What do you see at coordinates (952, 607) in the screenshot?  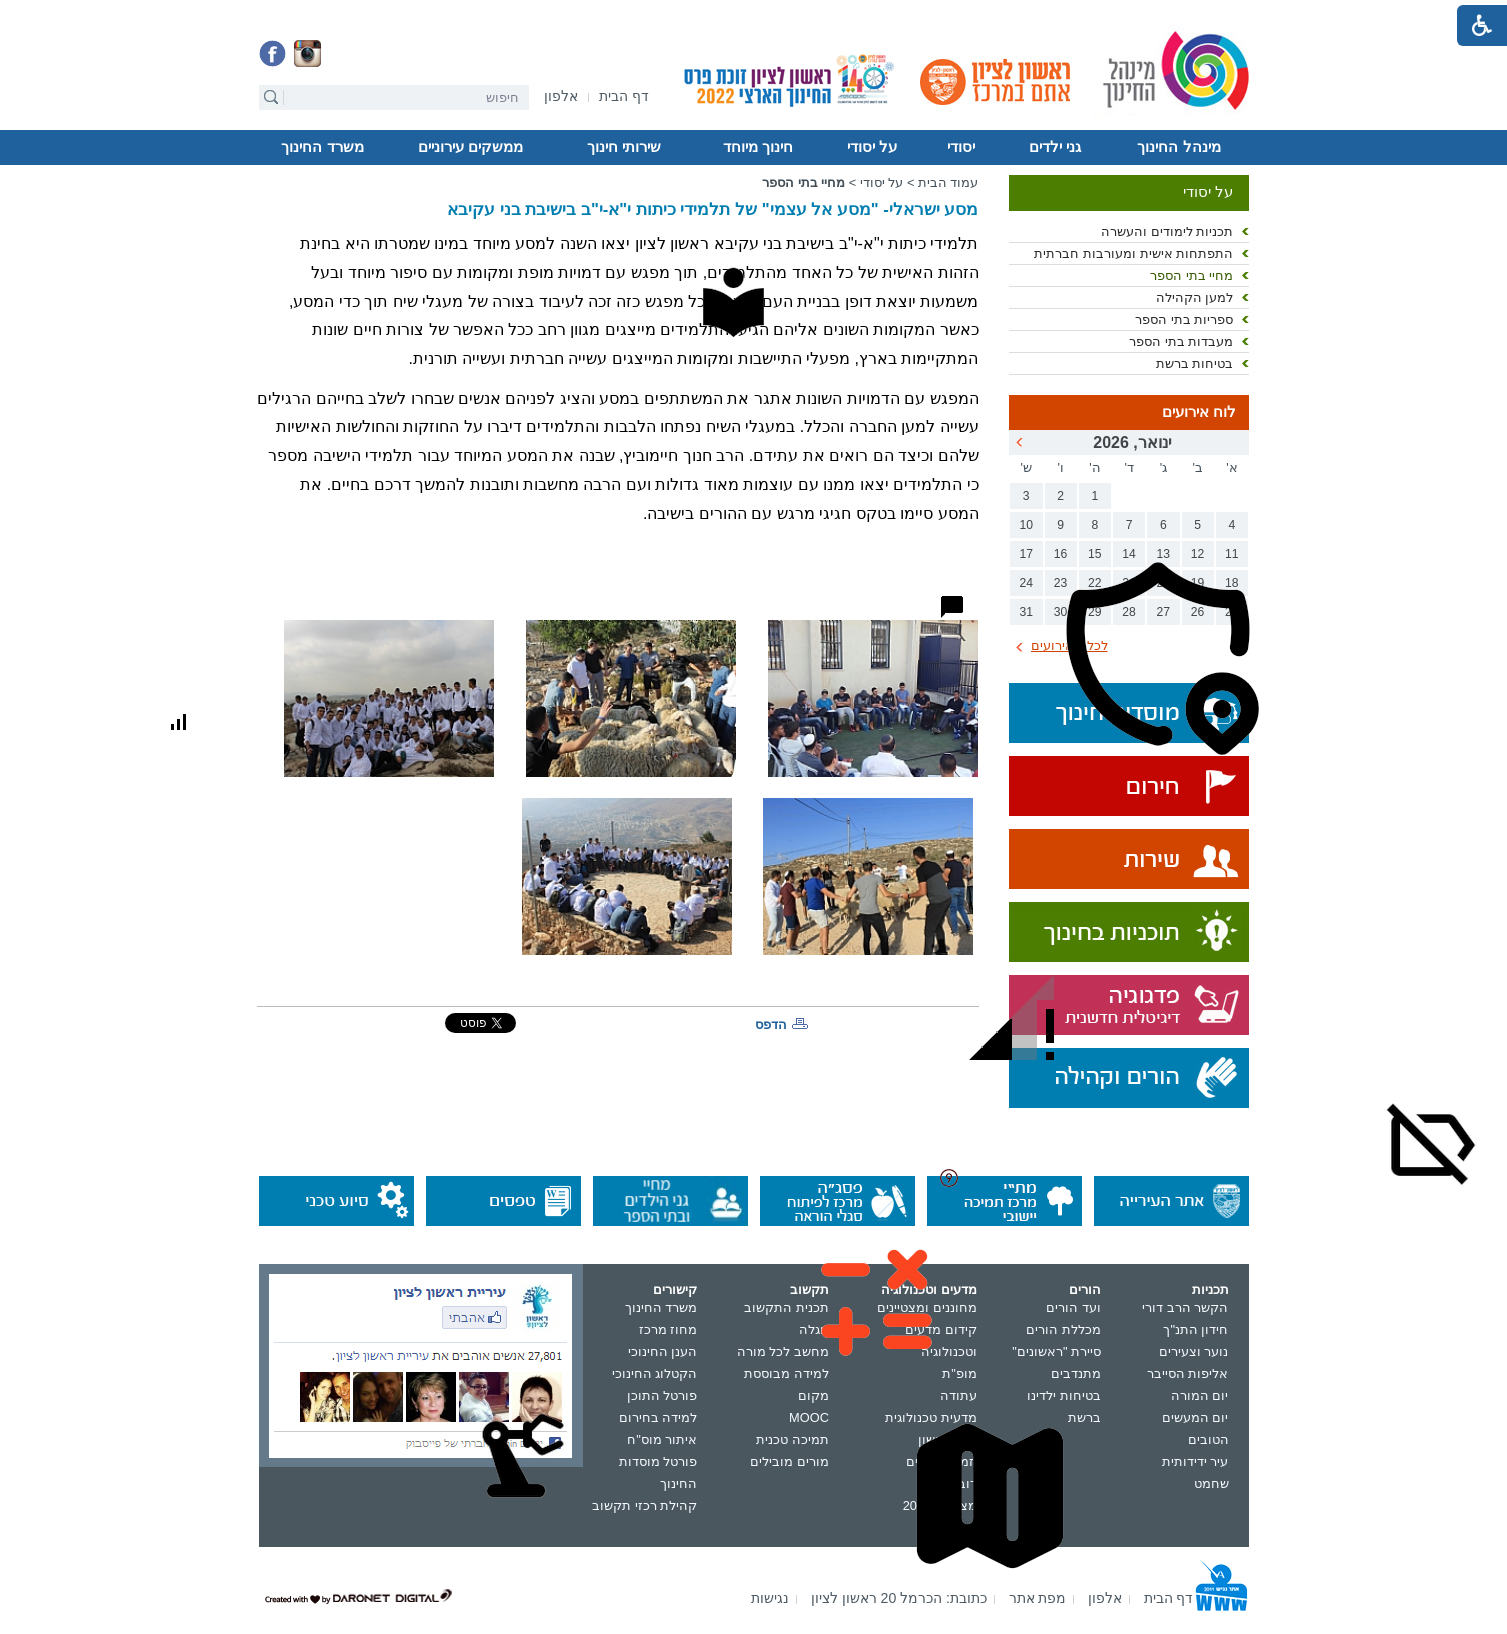 I see `open chat or messaging` at bounding box center [952, 607].